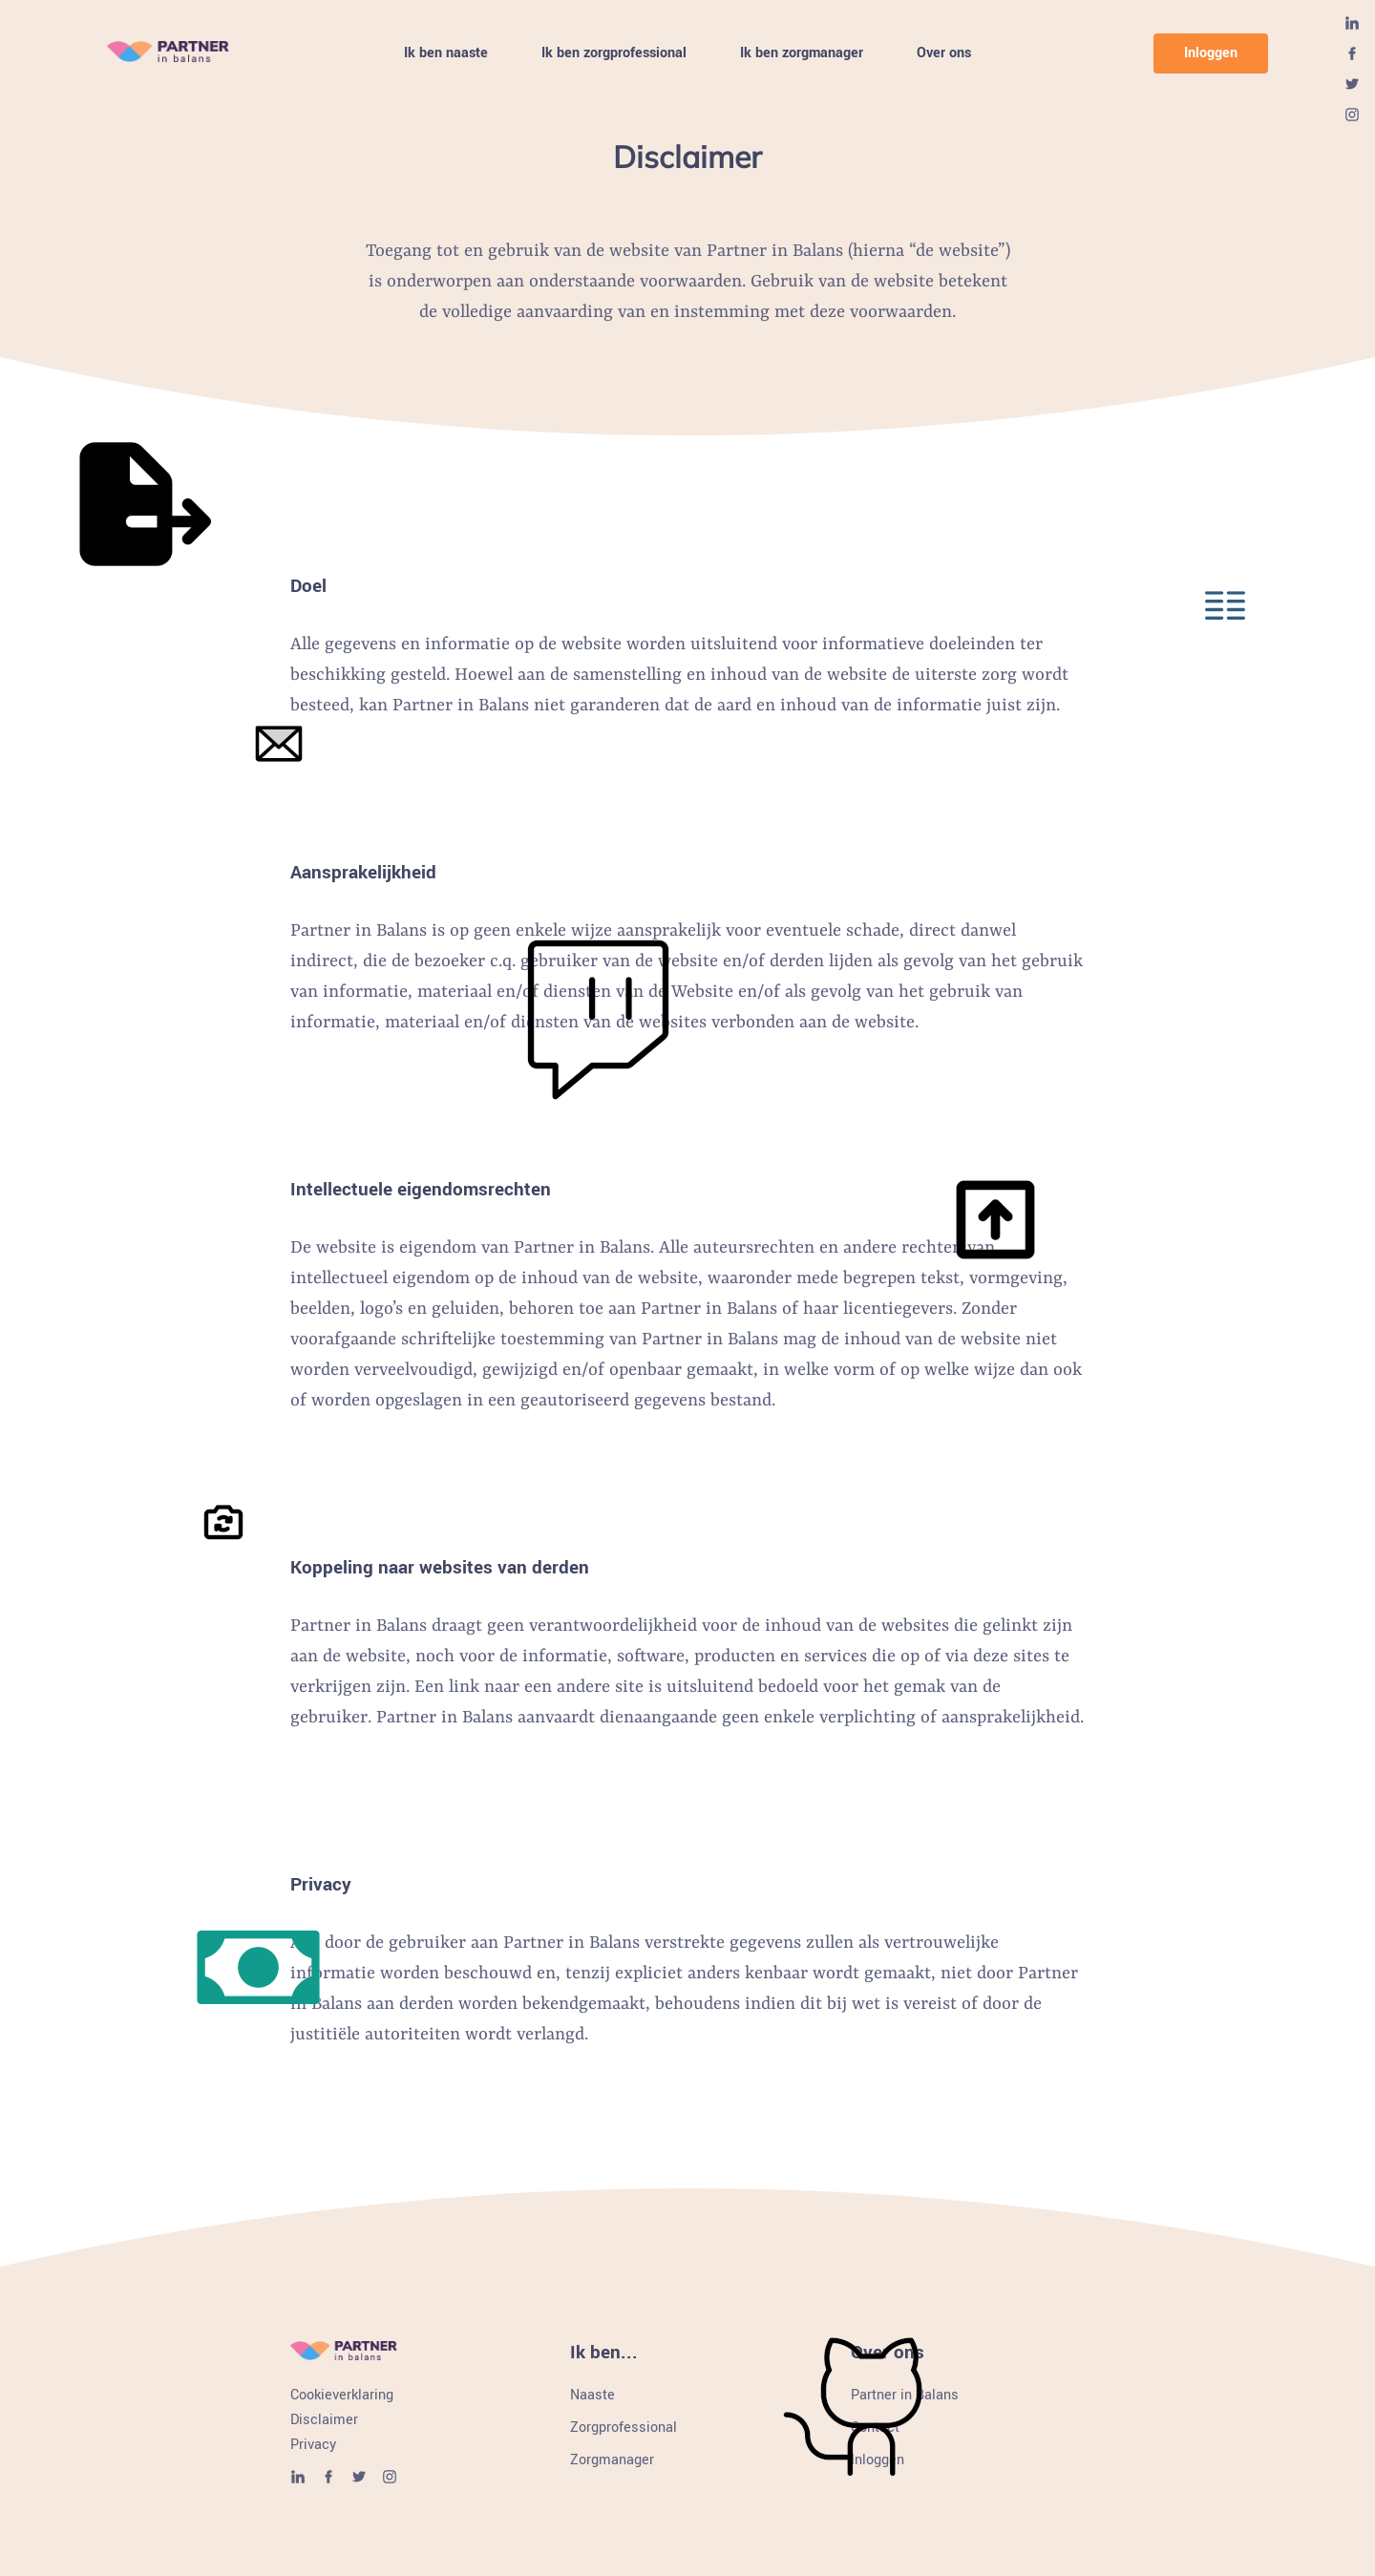 This screenshot has height=2576, width=1375. What do you see at coordinates (141, 504) in the screenshot?
I see `export file to another location or format` at bounding box center [141, 504].